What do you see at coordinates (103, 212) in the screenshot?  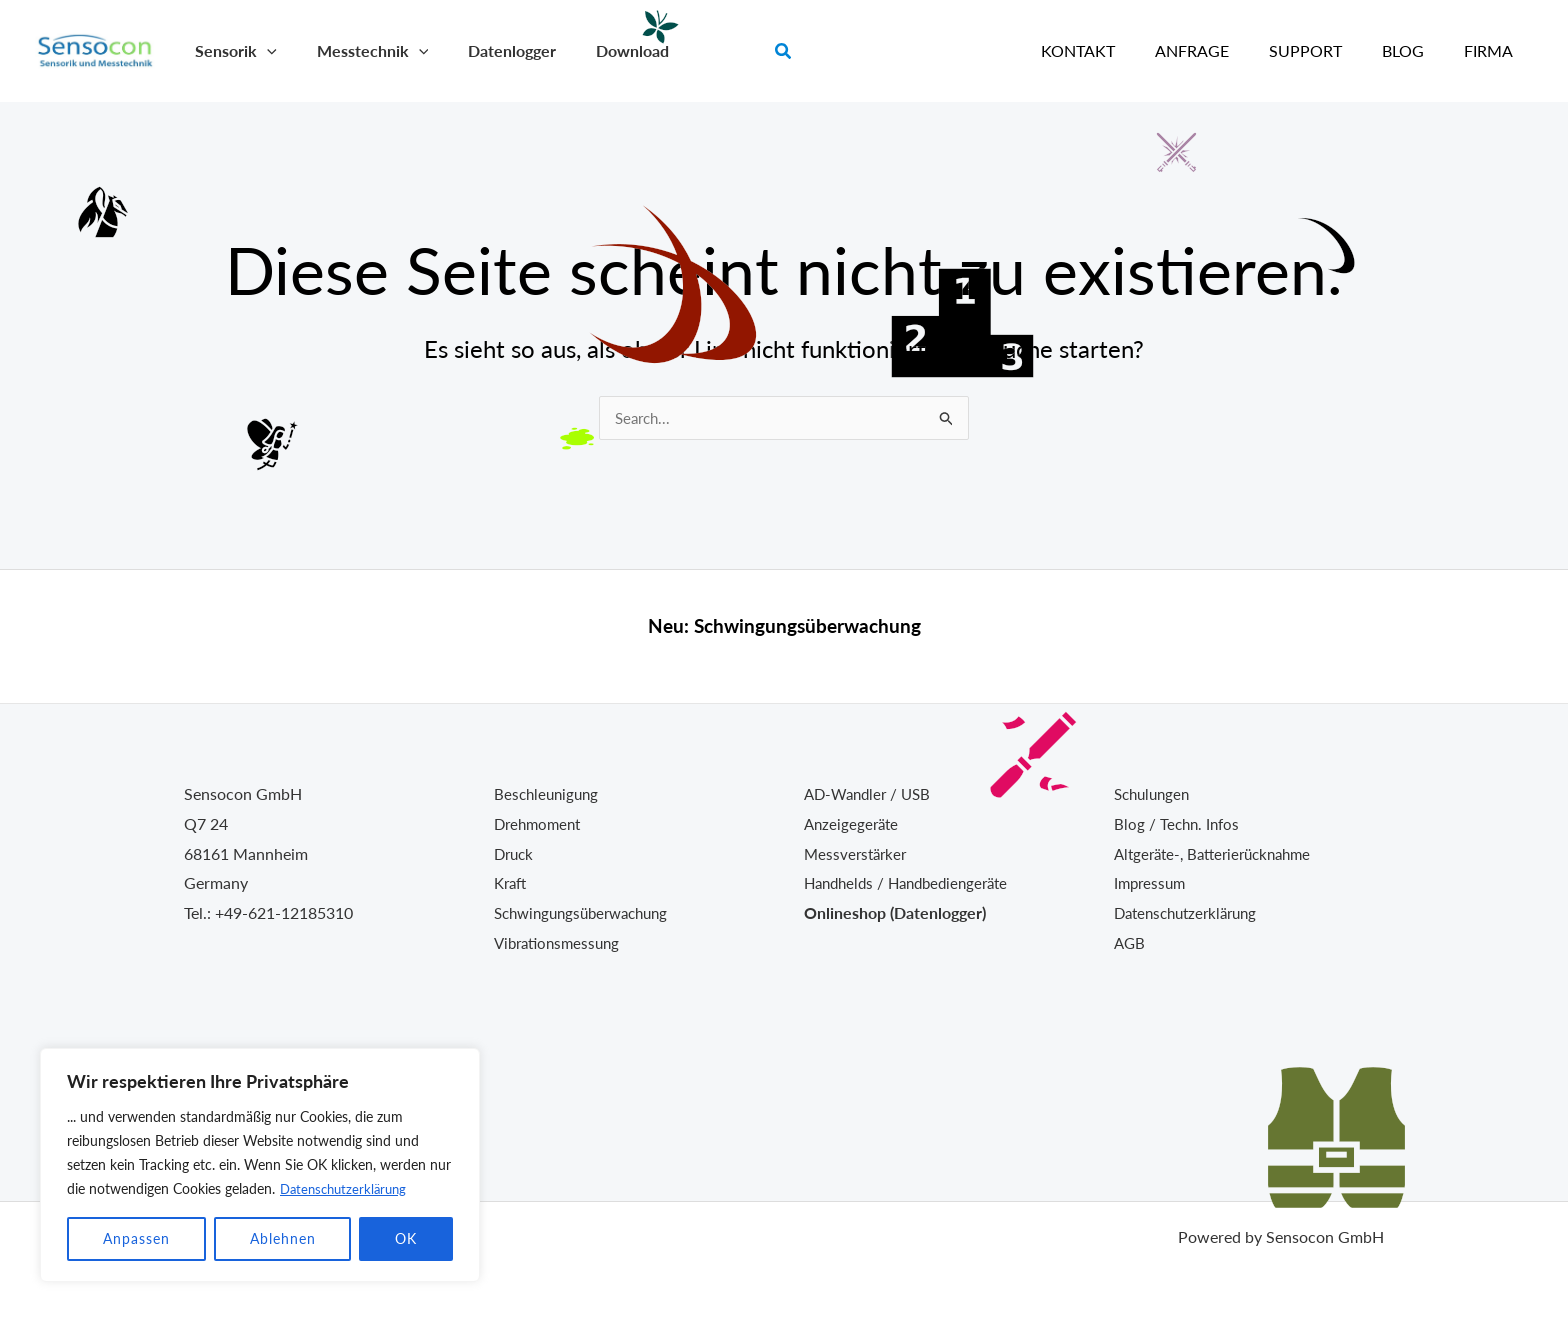 I see `select a ranger or mounted character class` at bounding box center [103, 212].